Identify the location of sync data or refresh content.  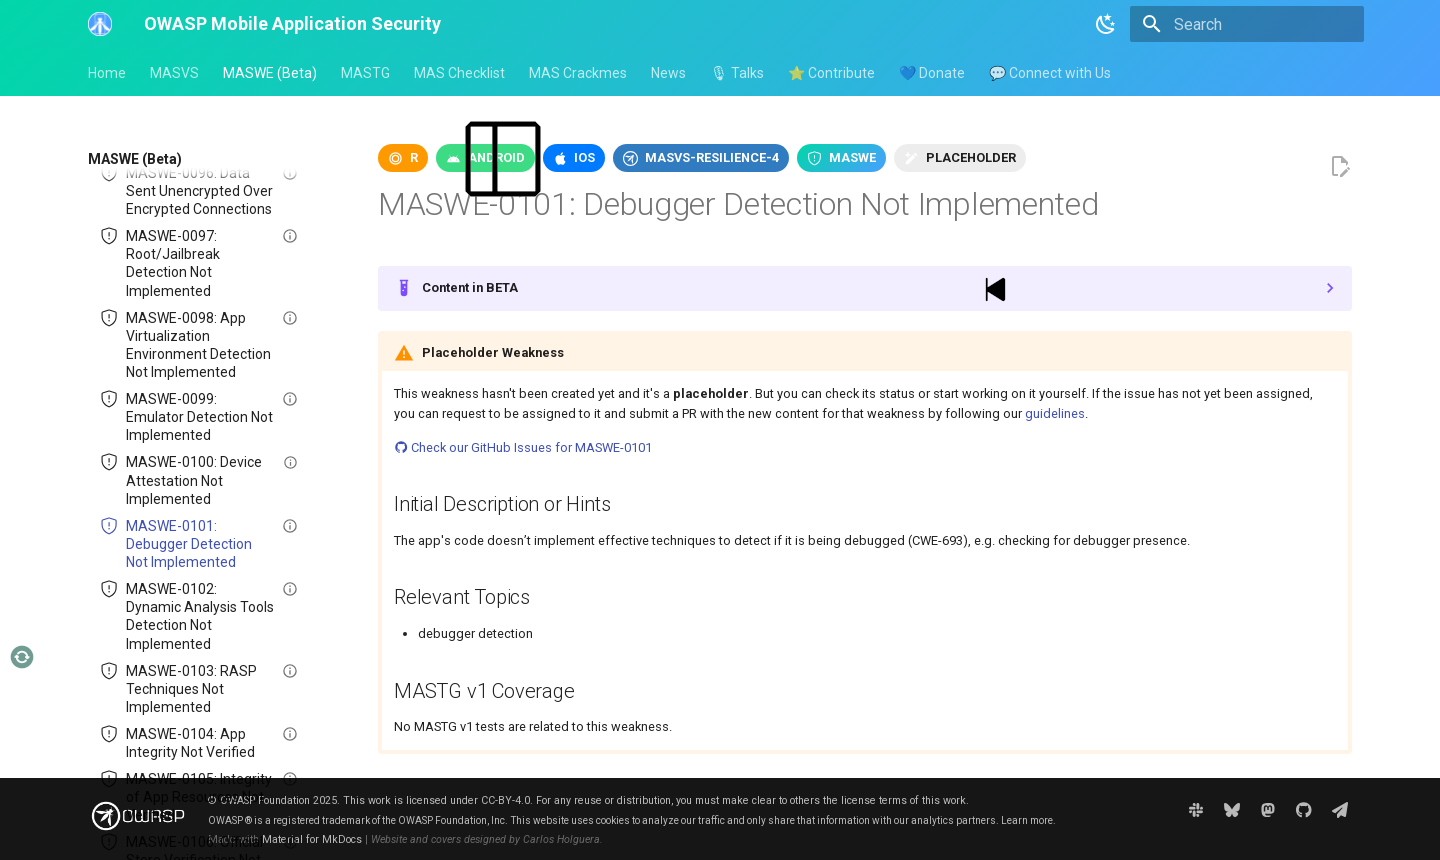
(22, 657).